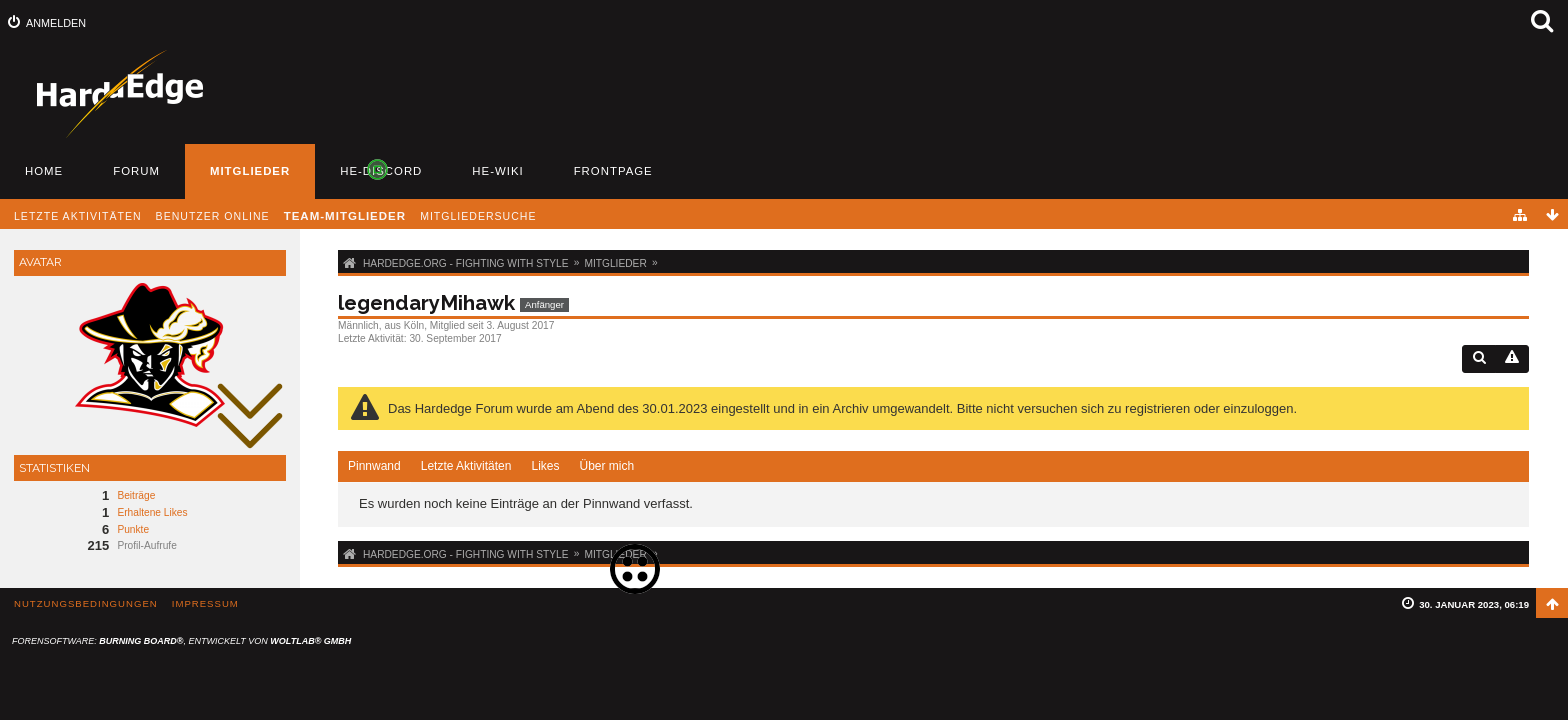  I want to click on expand content or show more items, so click(250, 413).